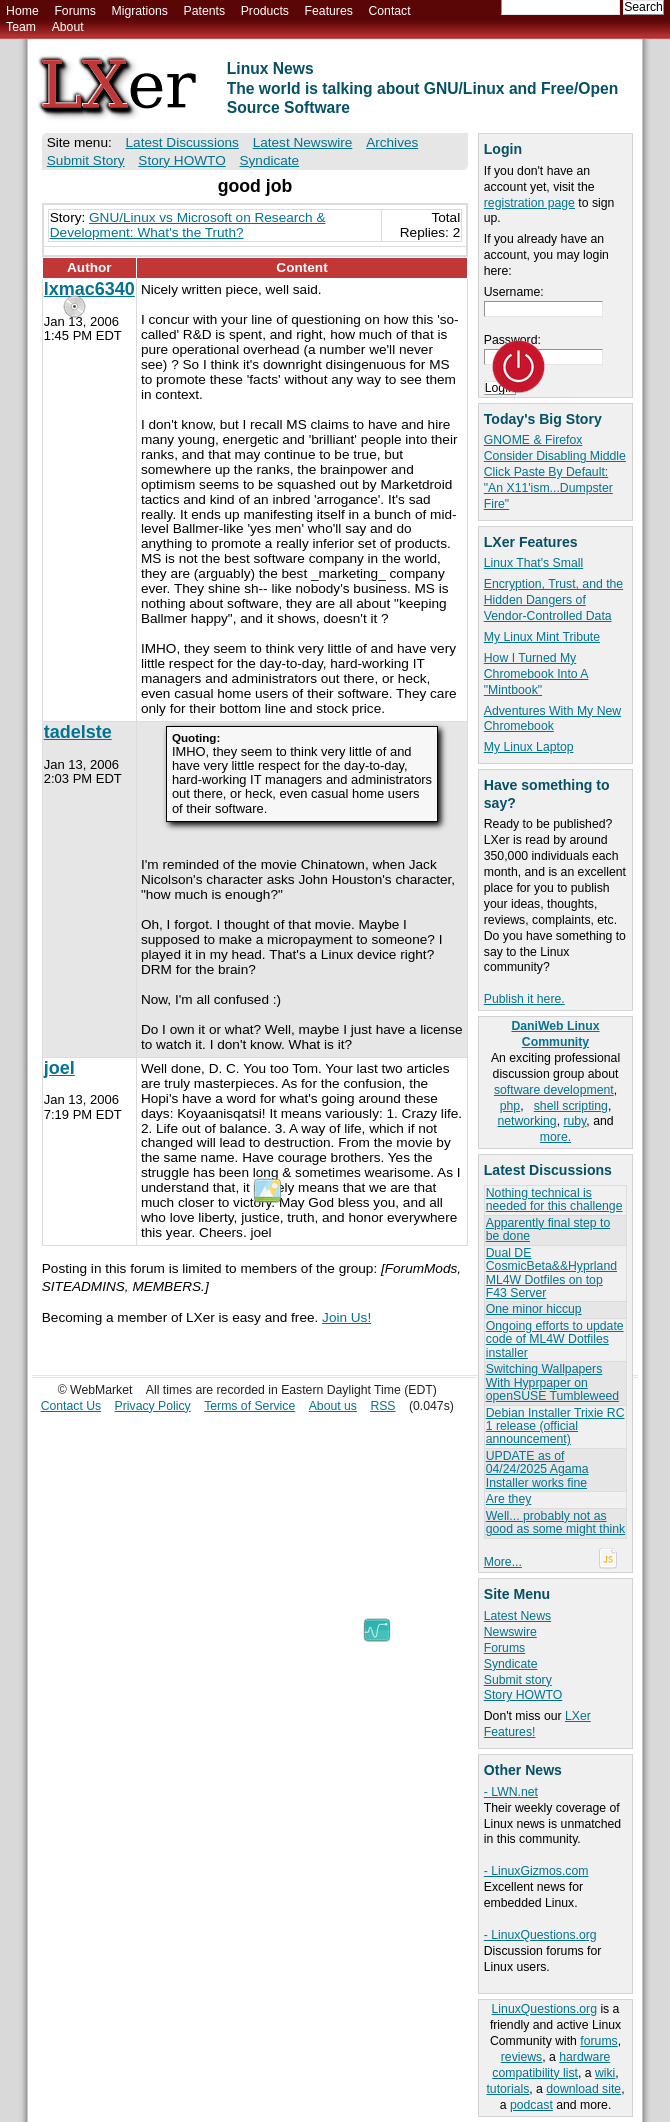 The width and height of the screenshot is (670, 2122). Describe the element at coordinates (74, 306) in the screenshot. I see `indicates a rewritable DVD disc drive` at that location.